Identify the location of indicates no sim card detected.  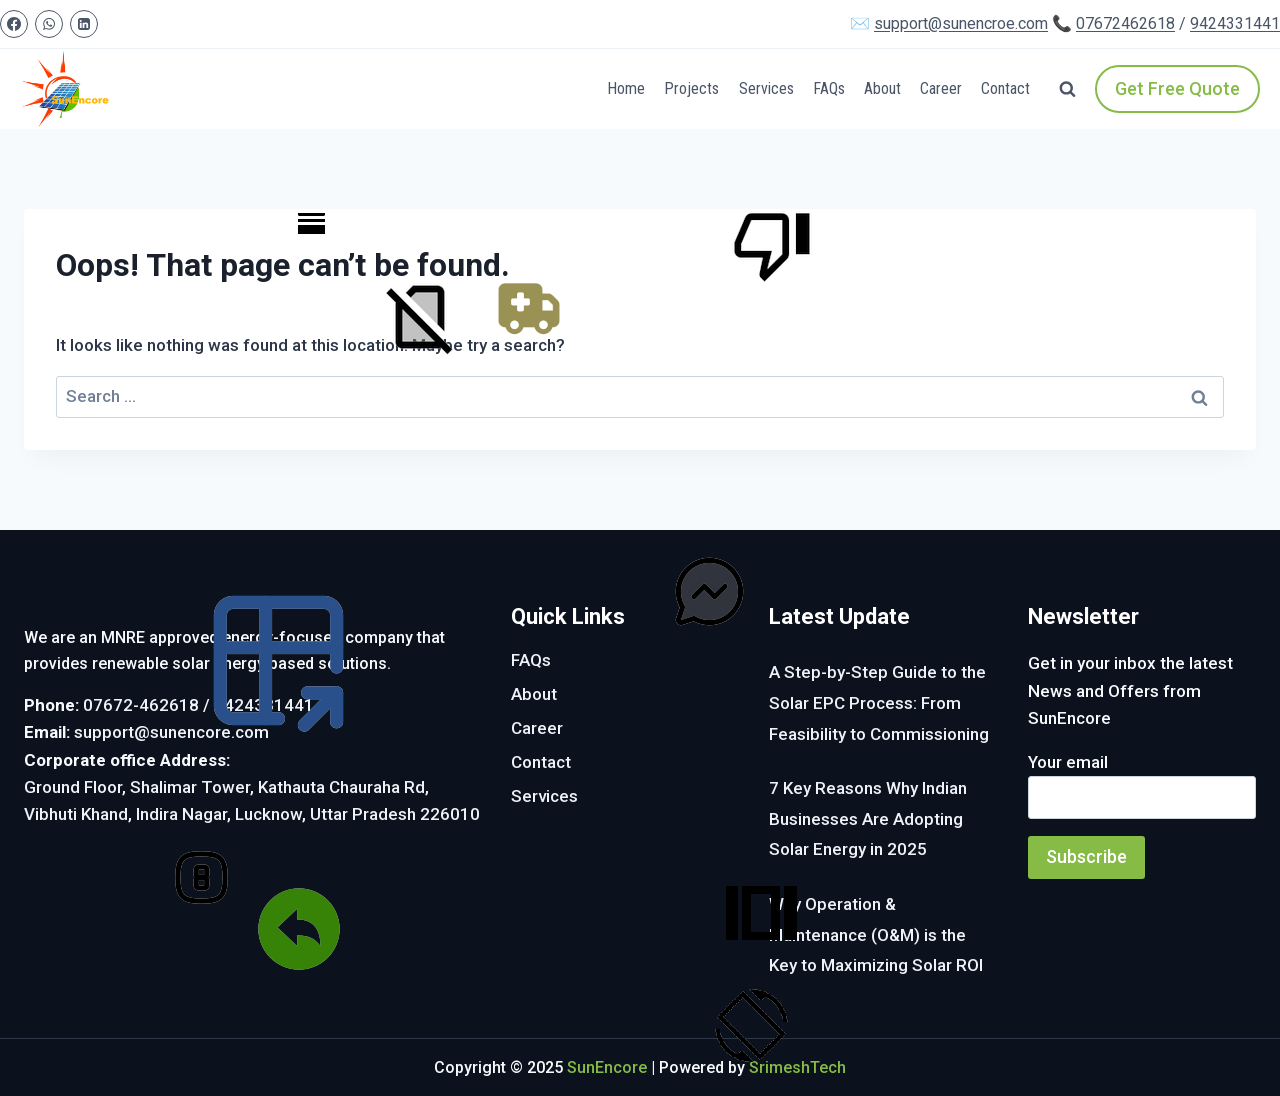
(420, 317).